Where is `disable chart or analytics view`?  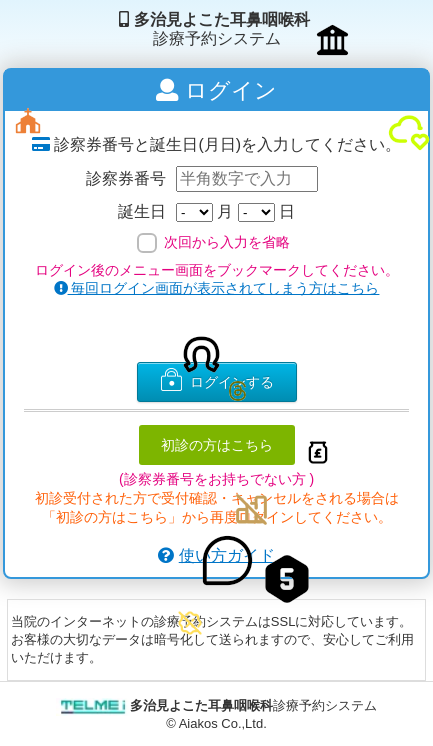 disable chart or analytics view is located at coordinates (251, 509).